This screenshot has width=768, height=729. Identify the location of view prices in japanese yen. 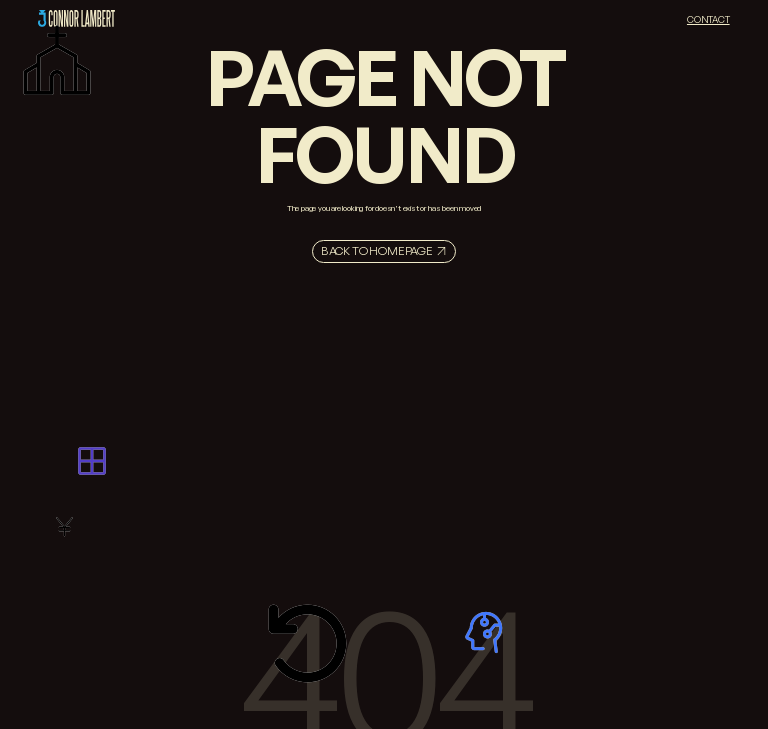
(64, 526).